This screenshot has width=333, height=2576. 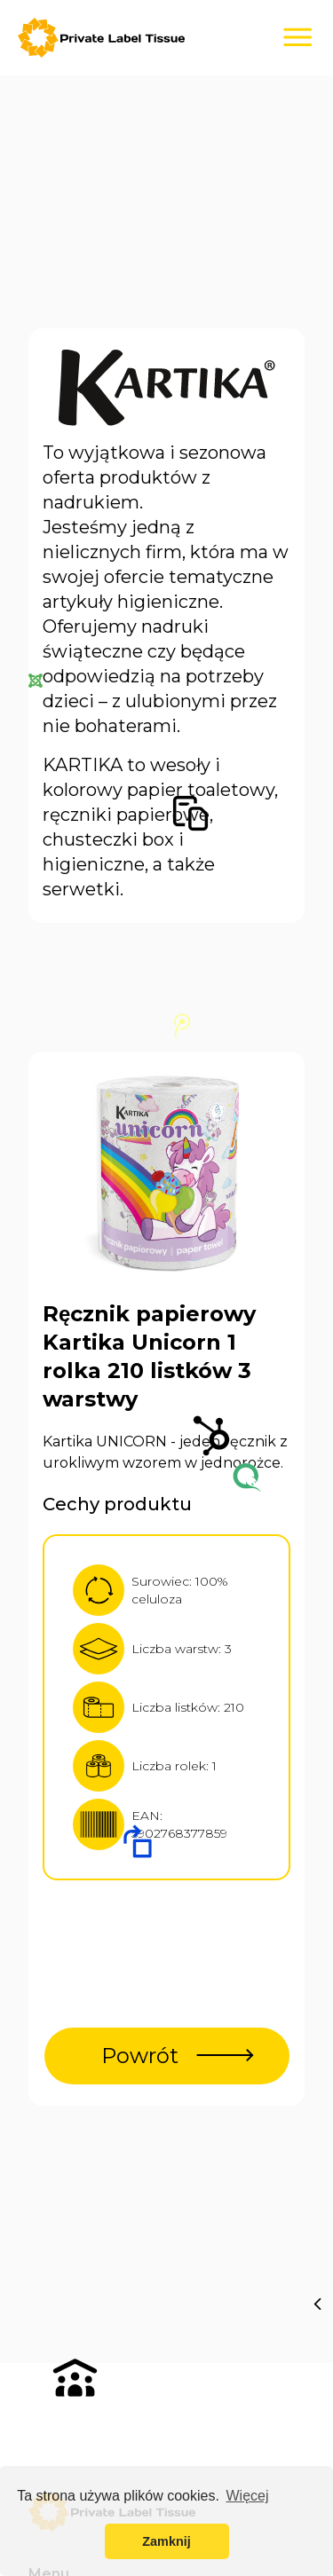 I want to click on view household or family members, so click(x=75, y=2379).